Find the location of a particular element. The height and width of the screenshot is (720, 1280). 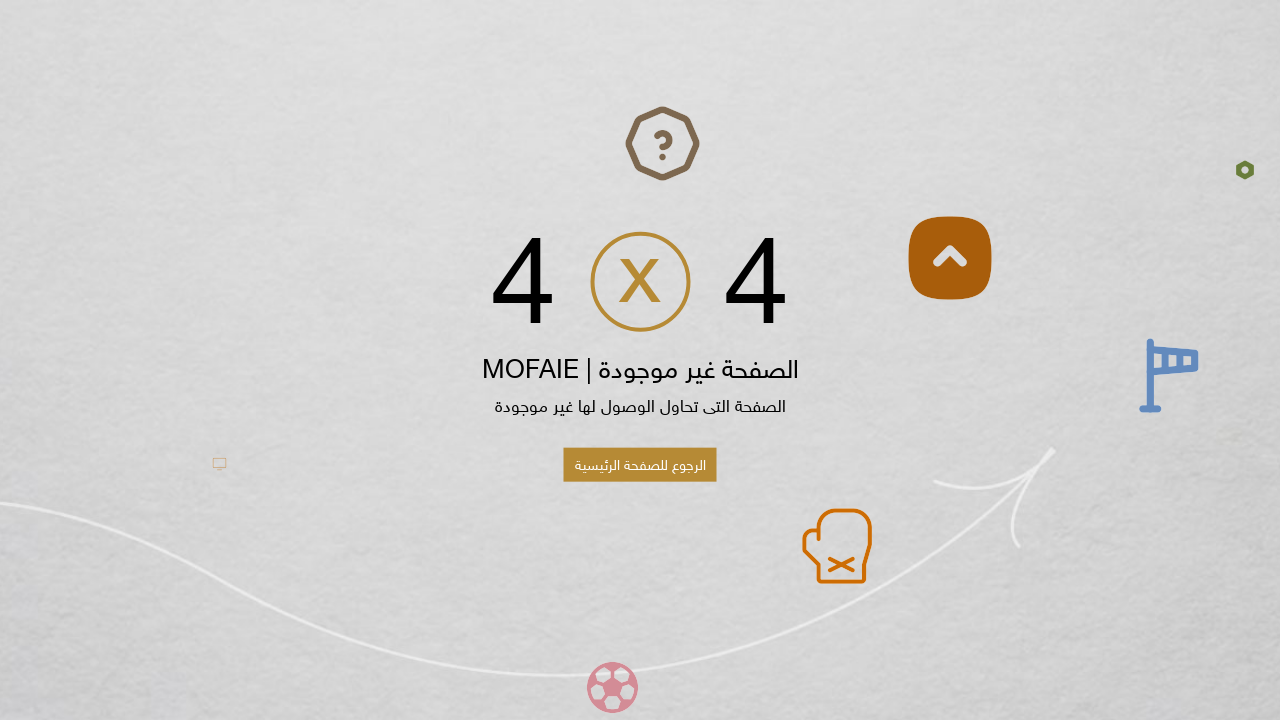

access boxing or combat sports content is located at coordinates (838, 547).